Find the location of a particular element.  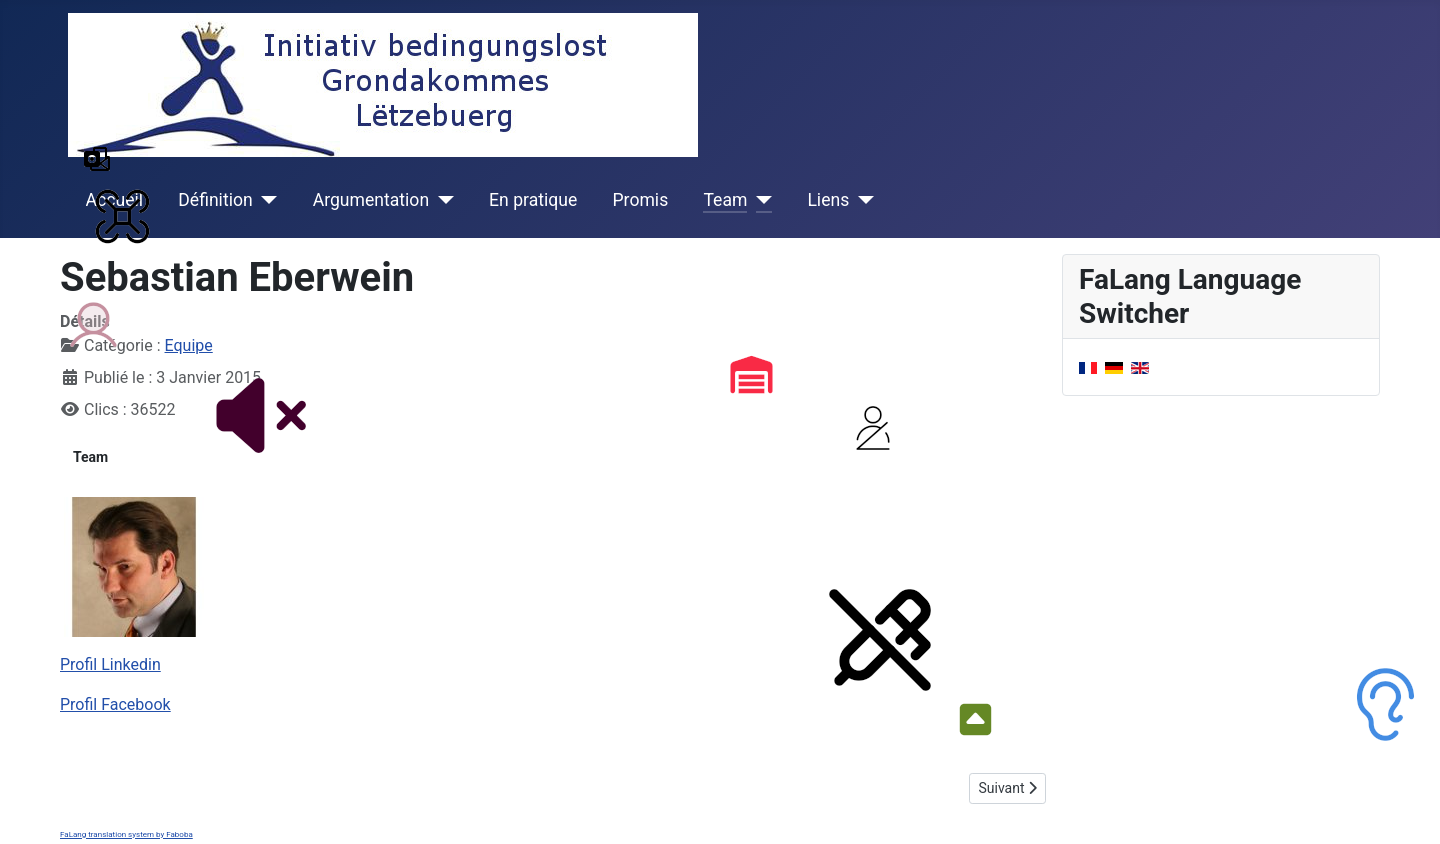

access audio or hearing settings is located at coordinates (1385, 704).